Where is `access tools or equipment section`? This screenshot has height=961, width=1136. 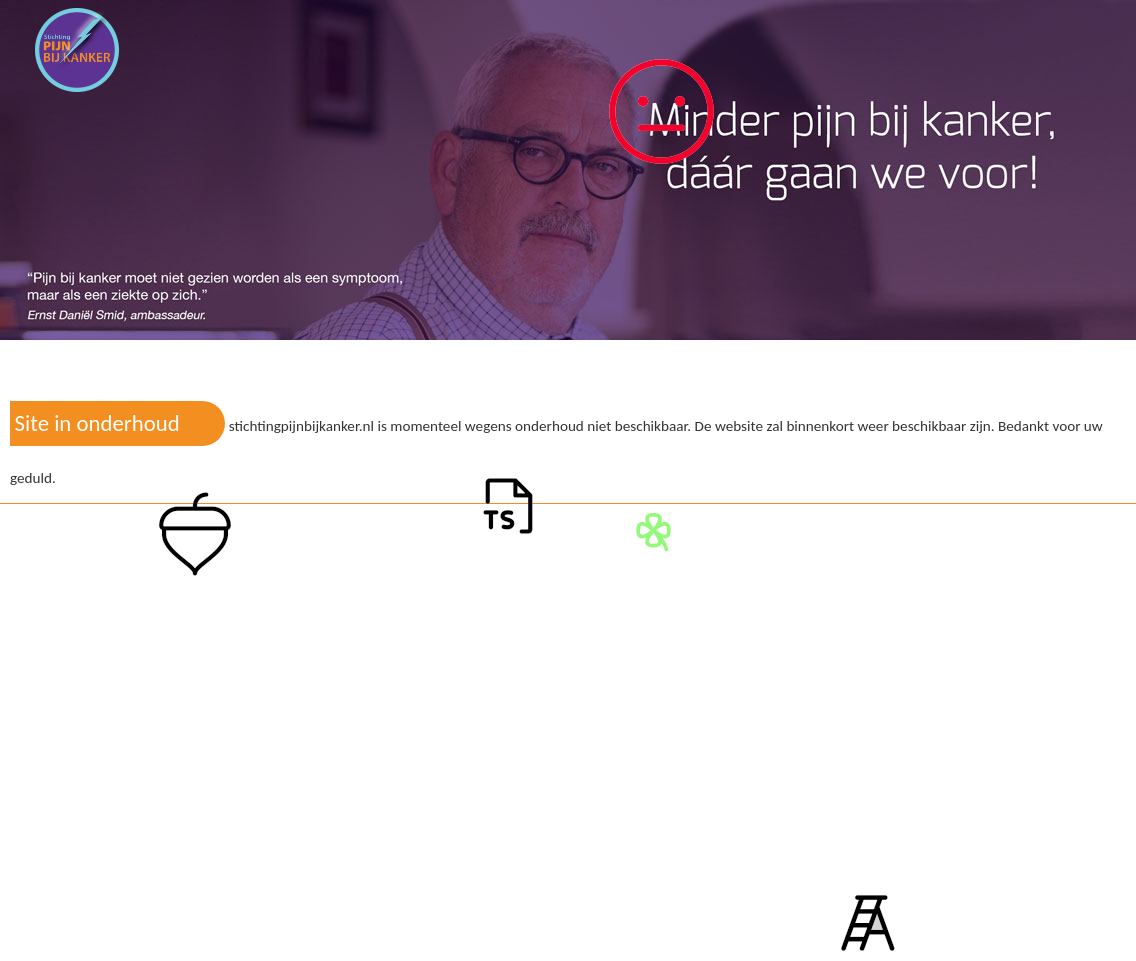
access tools or equipment section is located at coordinates (869, 923).